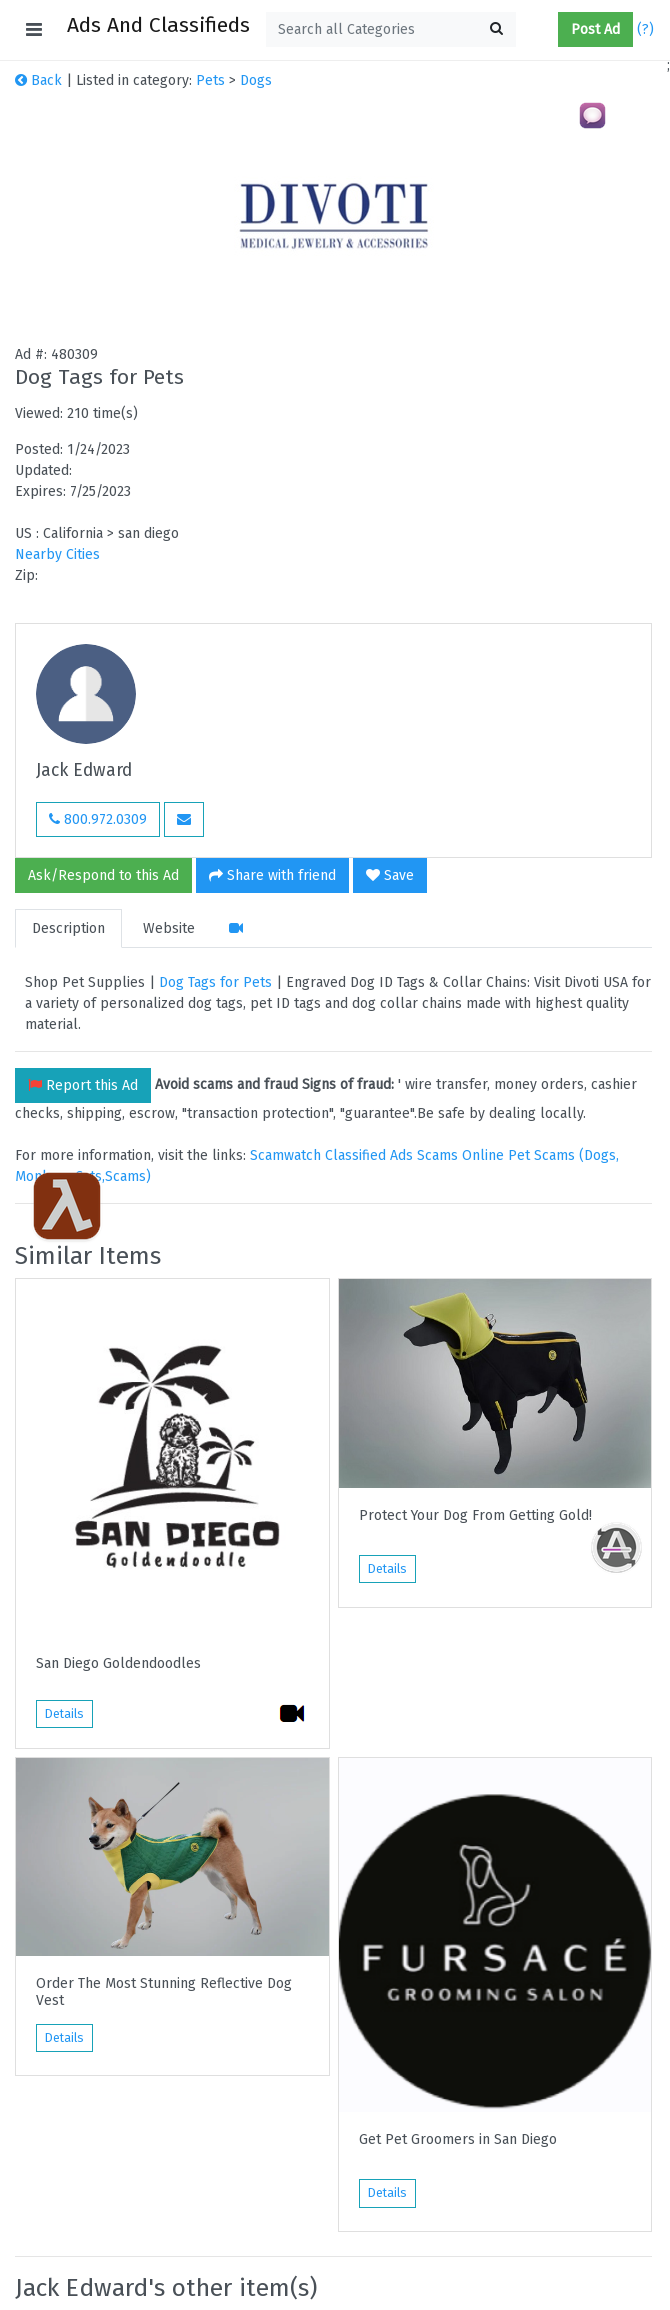 This screenshot has height=2310, width=670. I want to click on open pidgin instant messaging app, so click(592, 115).